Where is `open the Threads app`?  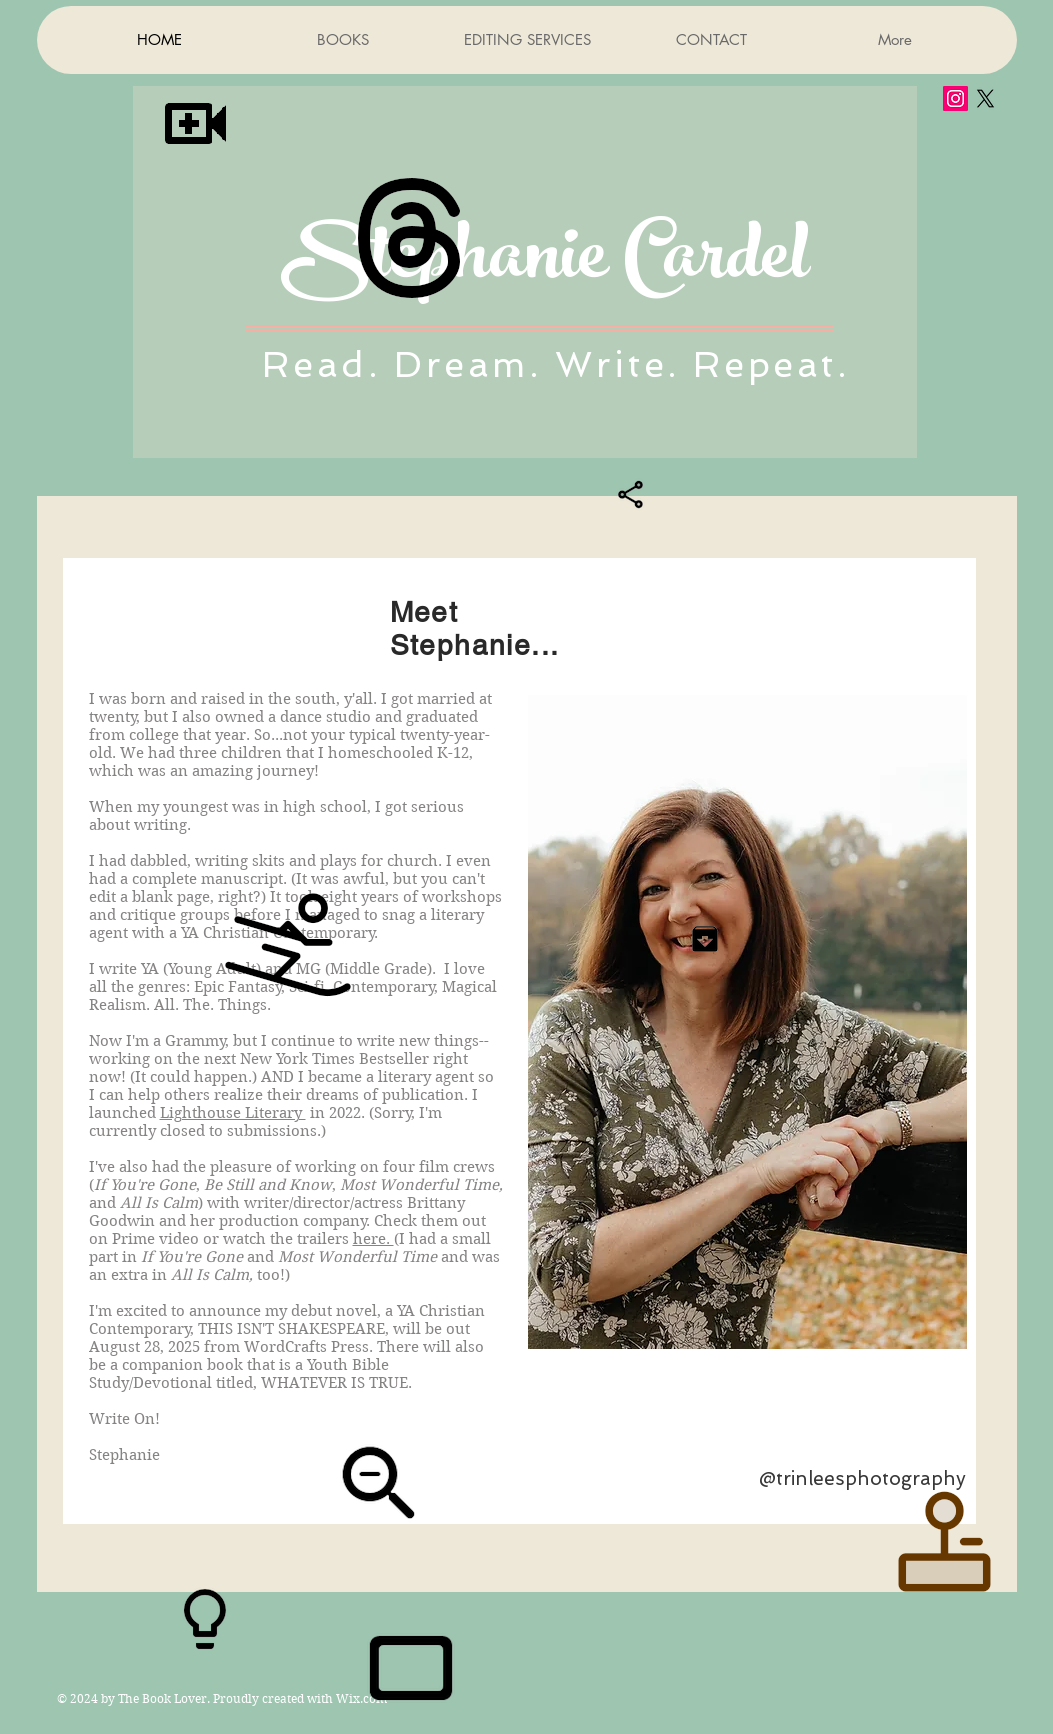
open the Threads app is located at coordinates (412, 238).